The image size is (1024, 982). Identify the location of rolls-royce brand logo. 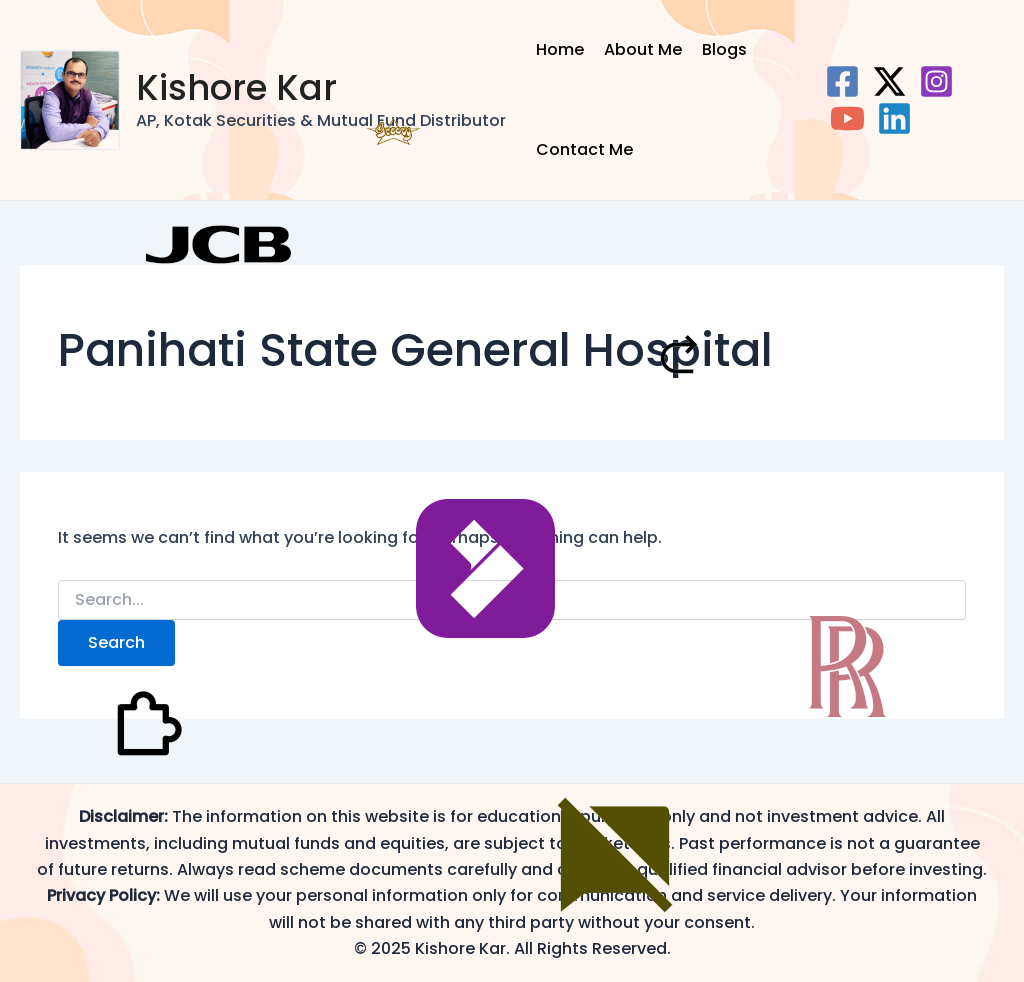
(847, 666).